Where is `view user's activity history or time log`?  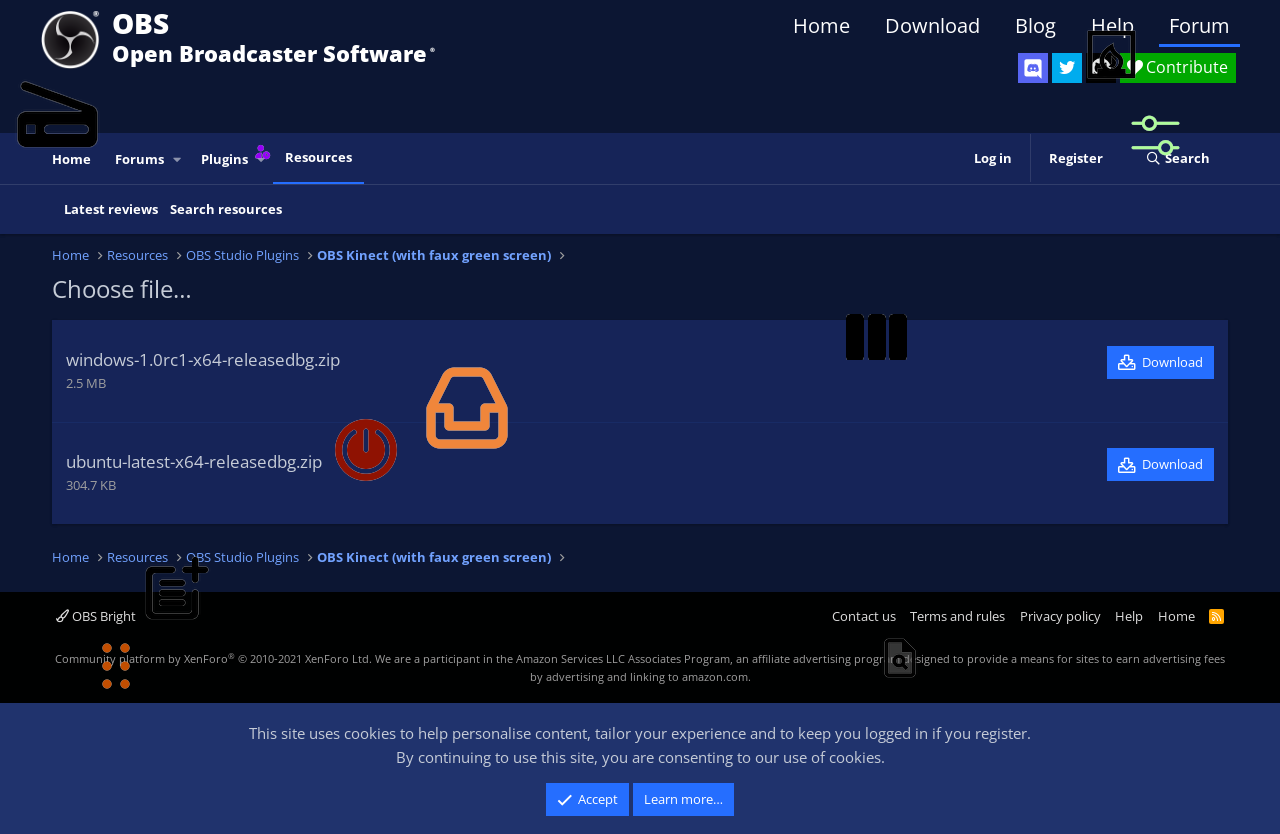 view user's activity history or time log is located at coordinates (262, 151).